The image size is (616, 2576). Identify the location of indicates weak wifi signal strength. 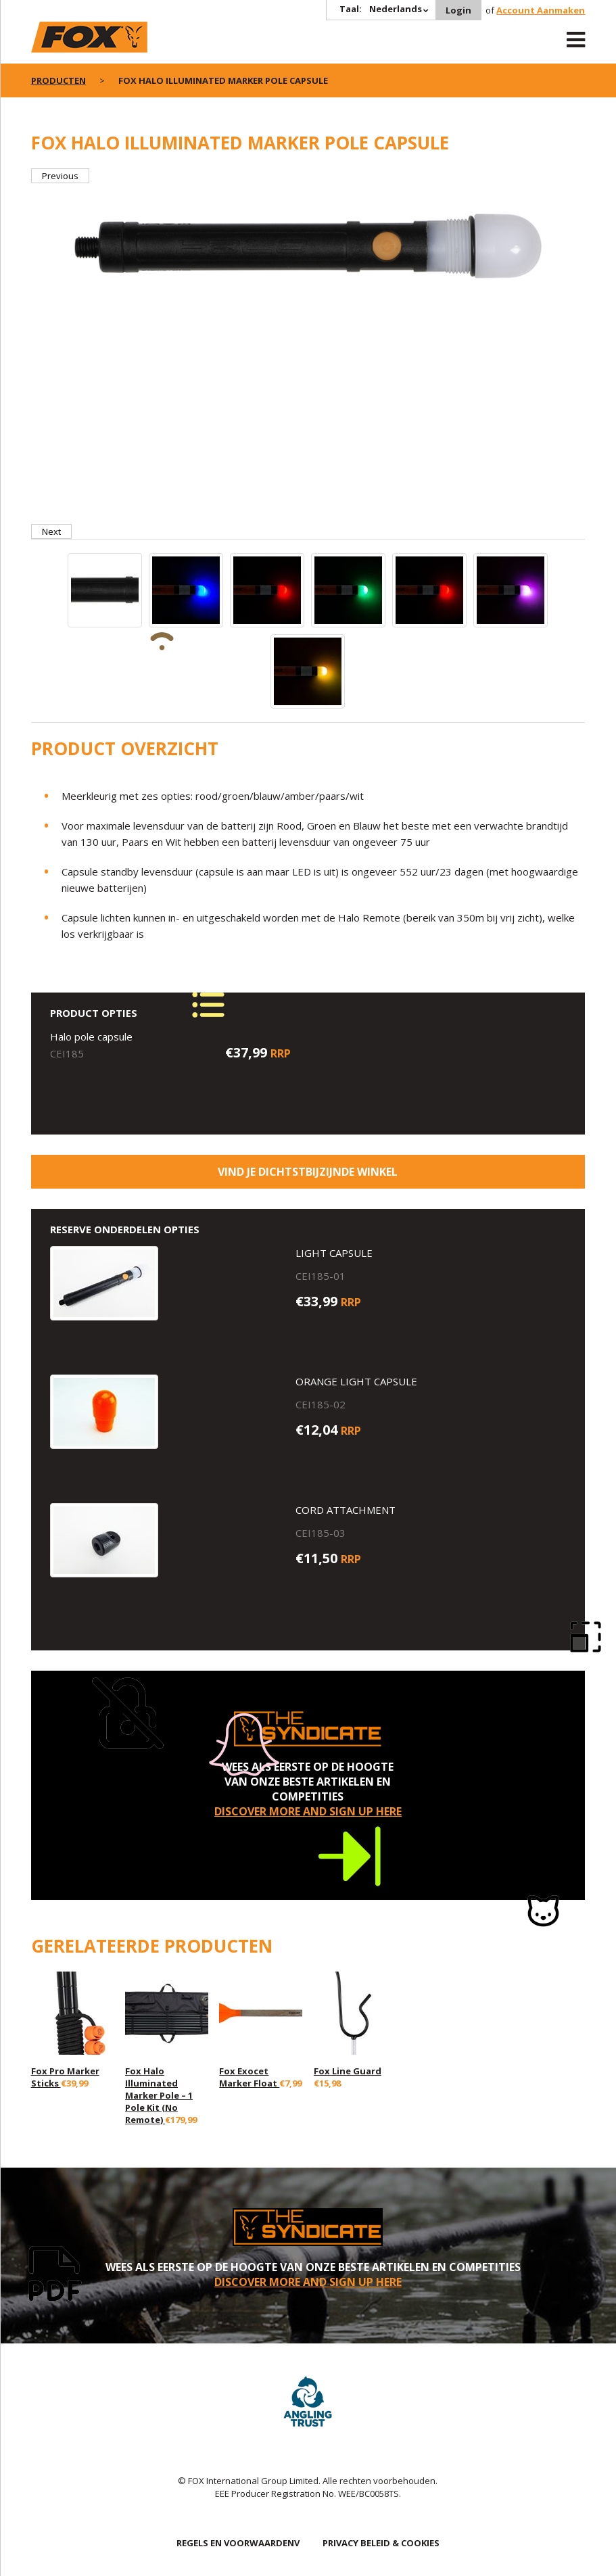
(162, 627).